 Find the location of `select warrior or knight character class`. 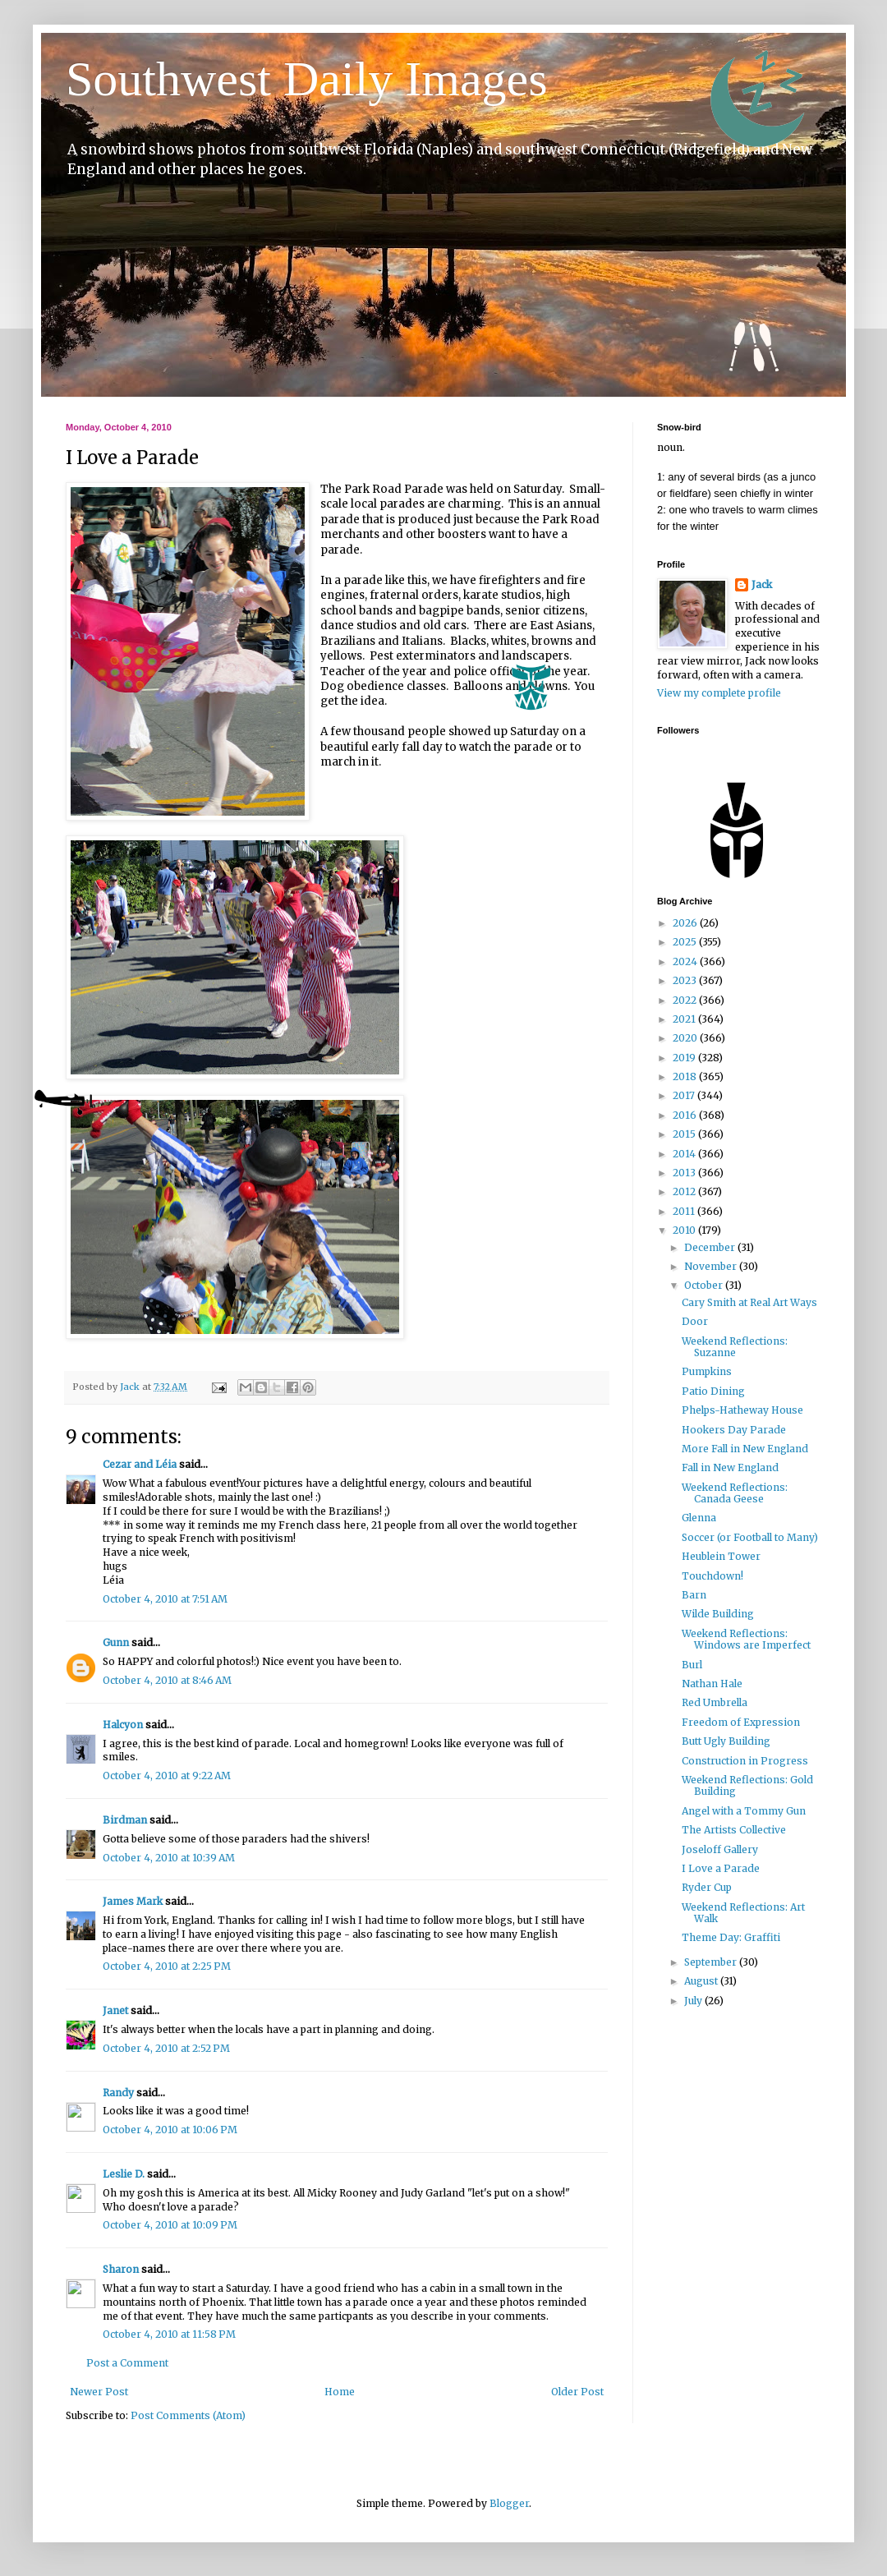

select warrior or knight character class is located at coordinates (737, 830).